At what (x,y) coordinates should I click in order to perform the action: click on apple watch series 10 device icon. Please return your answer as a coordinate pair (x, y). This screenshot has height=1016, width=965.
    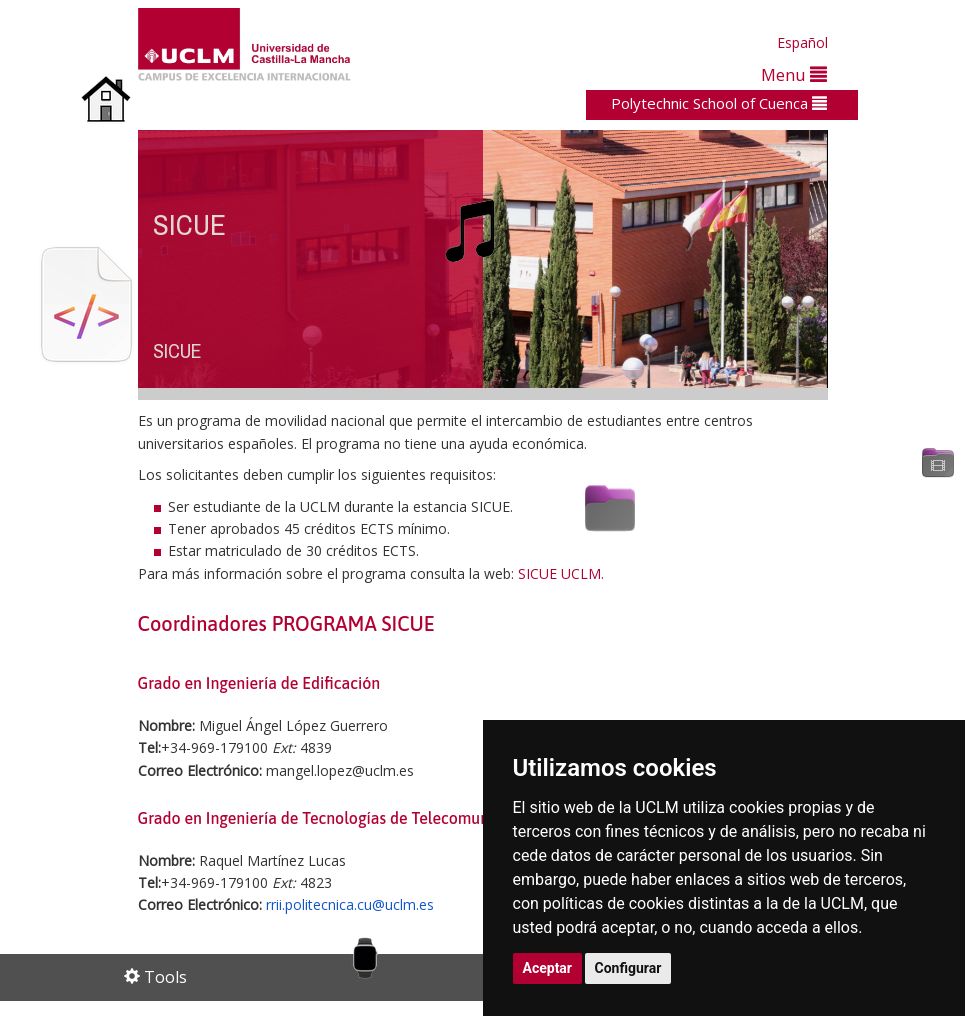
    Looking at the image, I should click on (365, 958).